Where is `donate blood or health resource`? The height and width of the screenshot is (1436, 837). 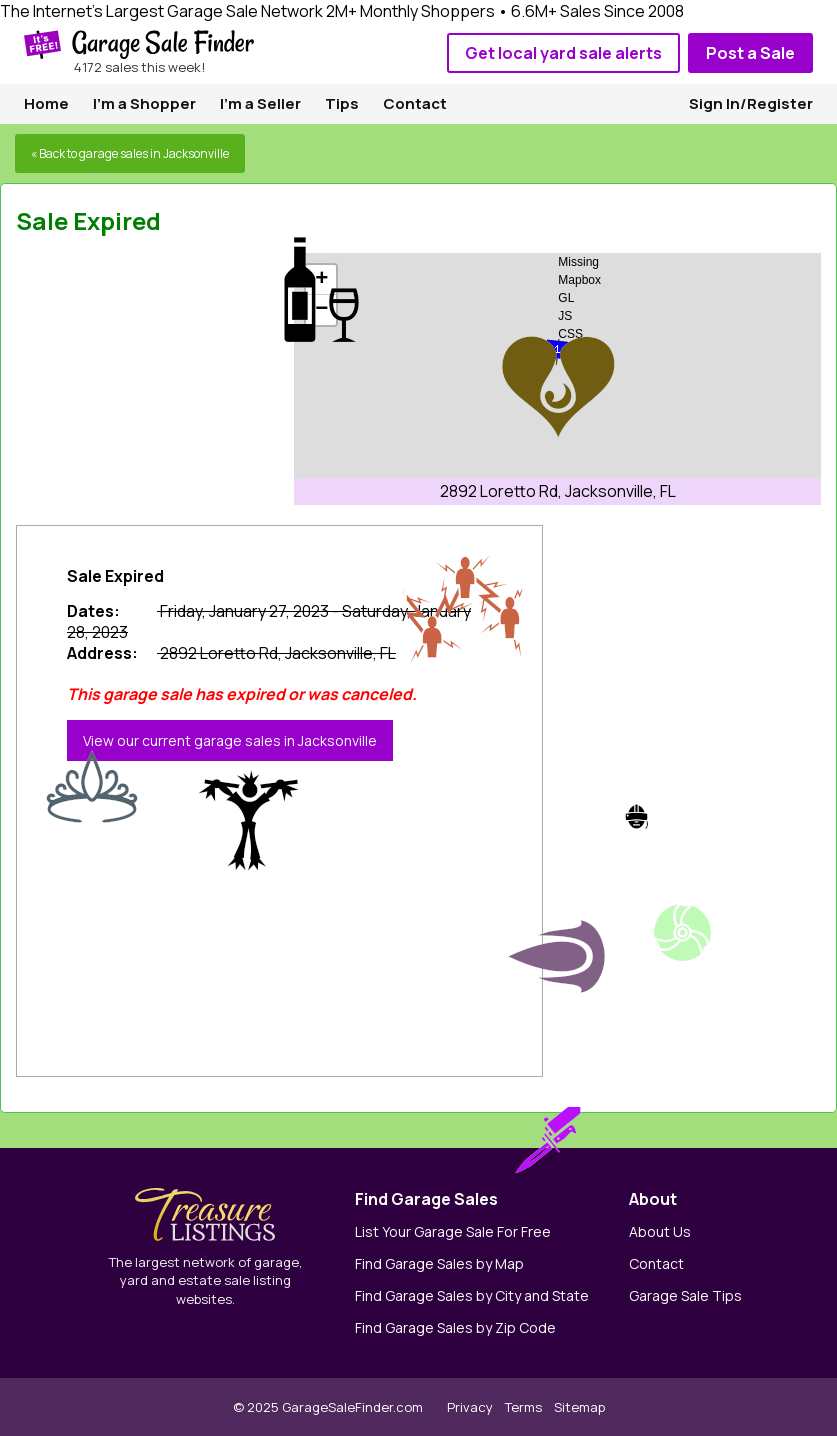
donate blood or health resource is located at coordinates (558, 384).